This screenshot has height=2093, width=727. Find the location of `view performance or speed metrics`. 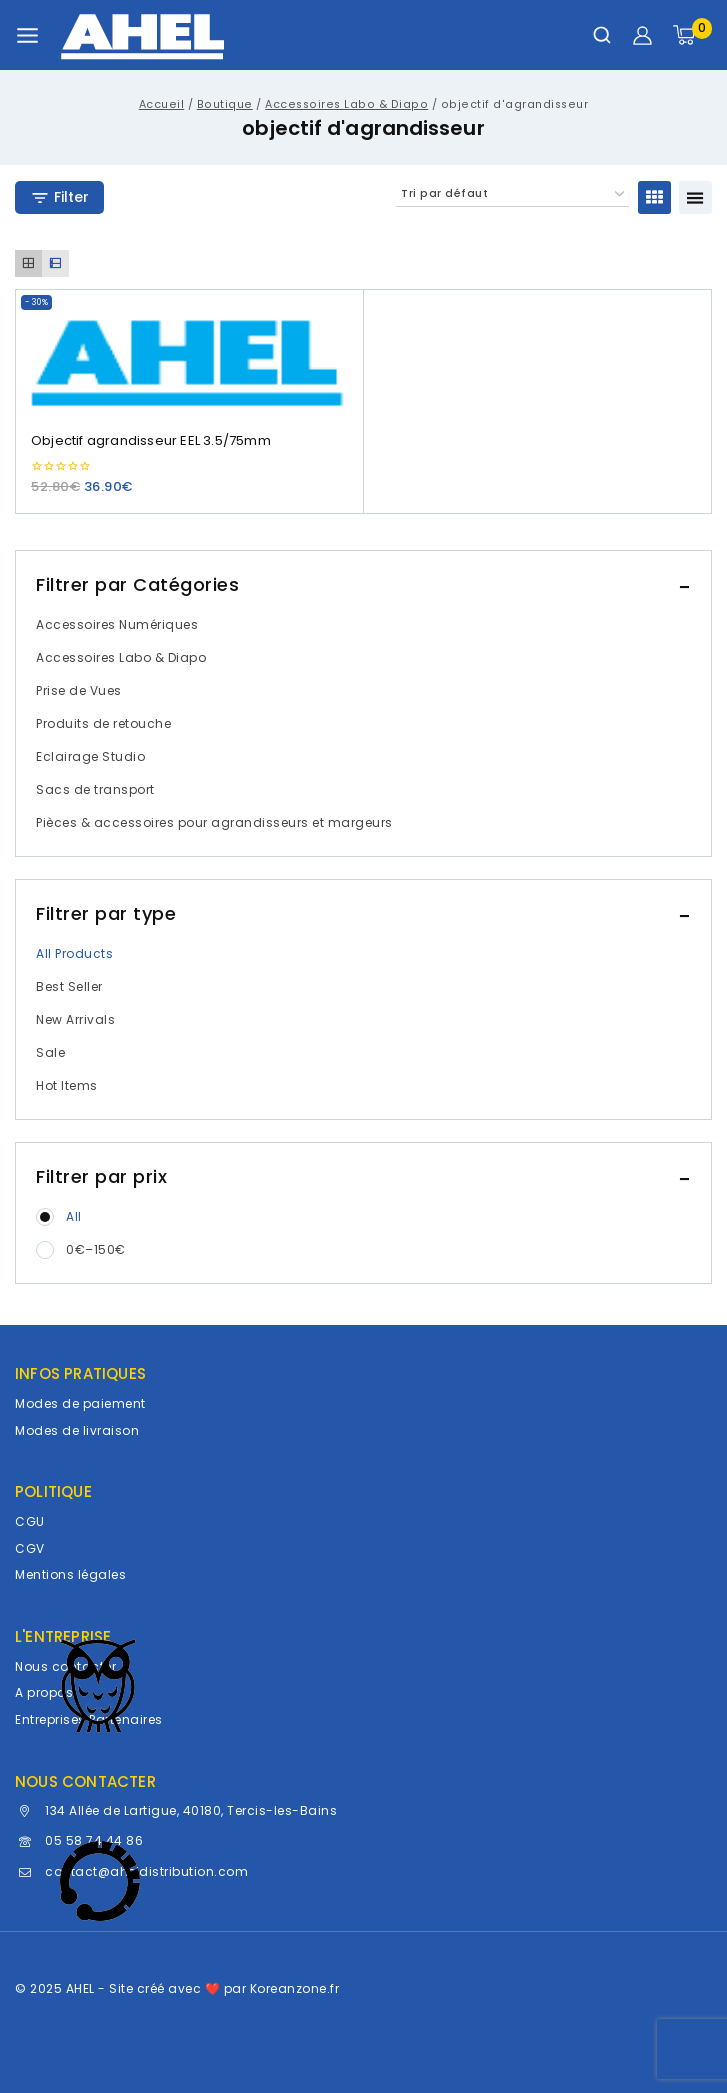

view performance or speed metrics is located at coordinates (100, 1881).